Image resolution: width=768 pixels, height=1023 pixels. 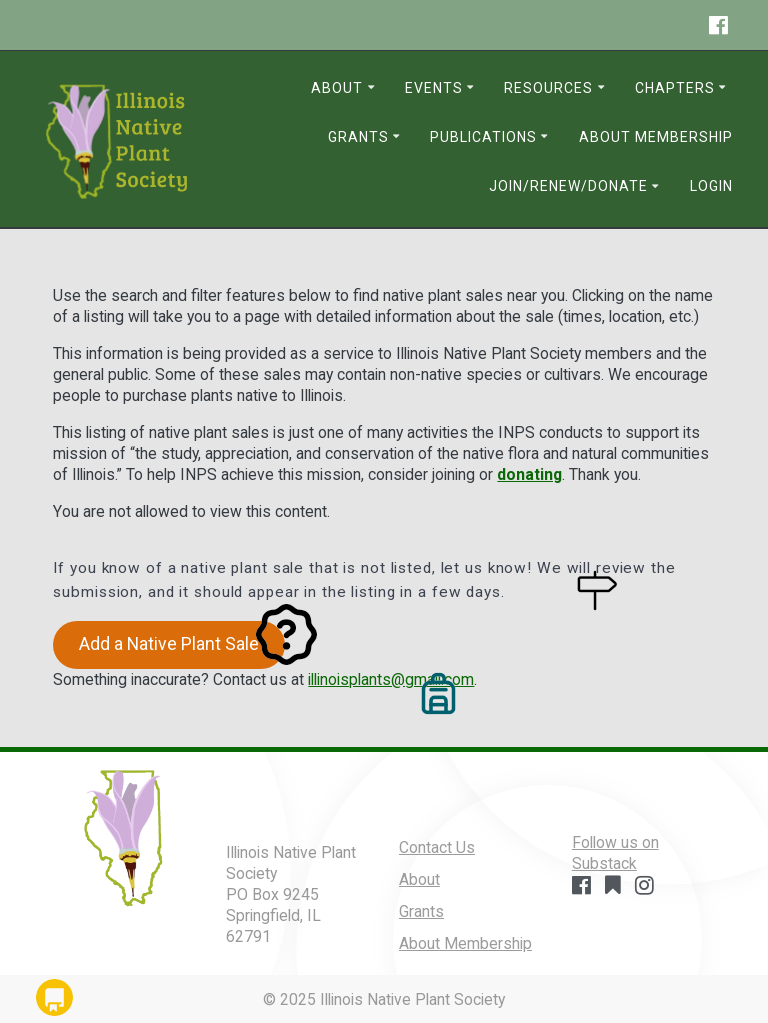 What do you see at coordinates (438, 693) in the screenshot?
I see `access your inventory or stored items` at bounding box center [438, 693].